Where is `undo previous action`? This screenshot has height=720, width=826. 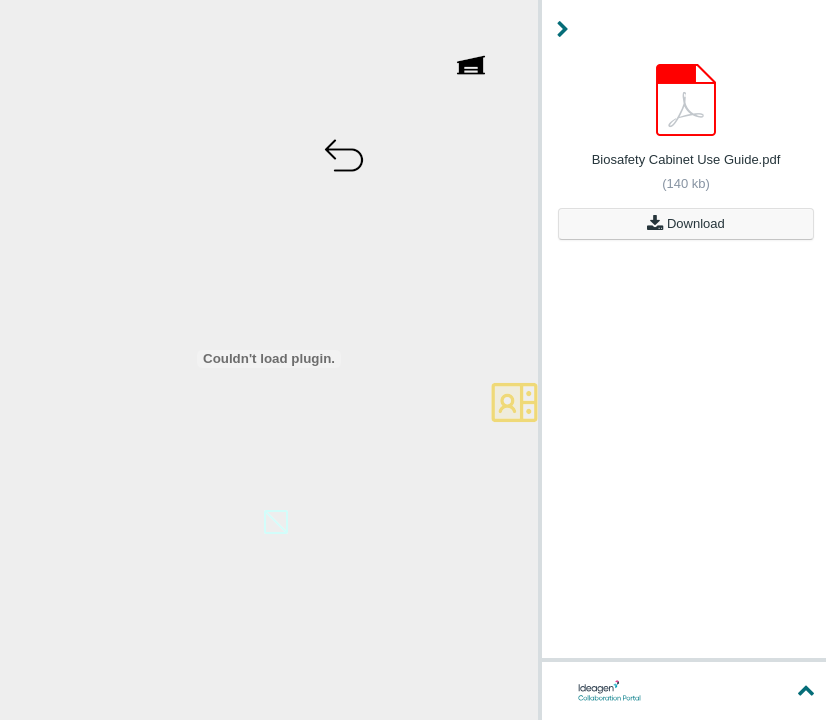 undo previous action is located at coordinates (344, 157).